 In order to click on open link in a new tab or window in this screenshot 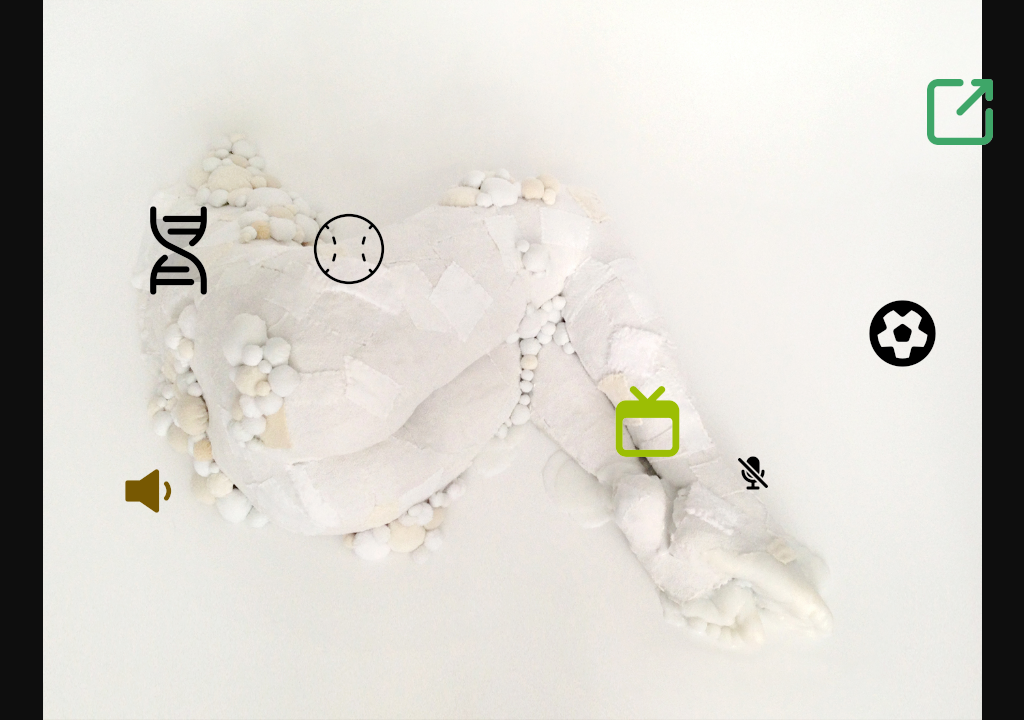, I will do `click(960, 112)`.